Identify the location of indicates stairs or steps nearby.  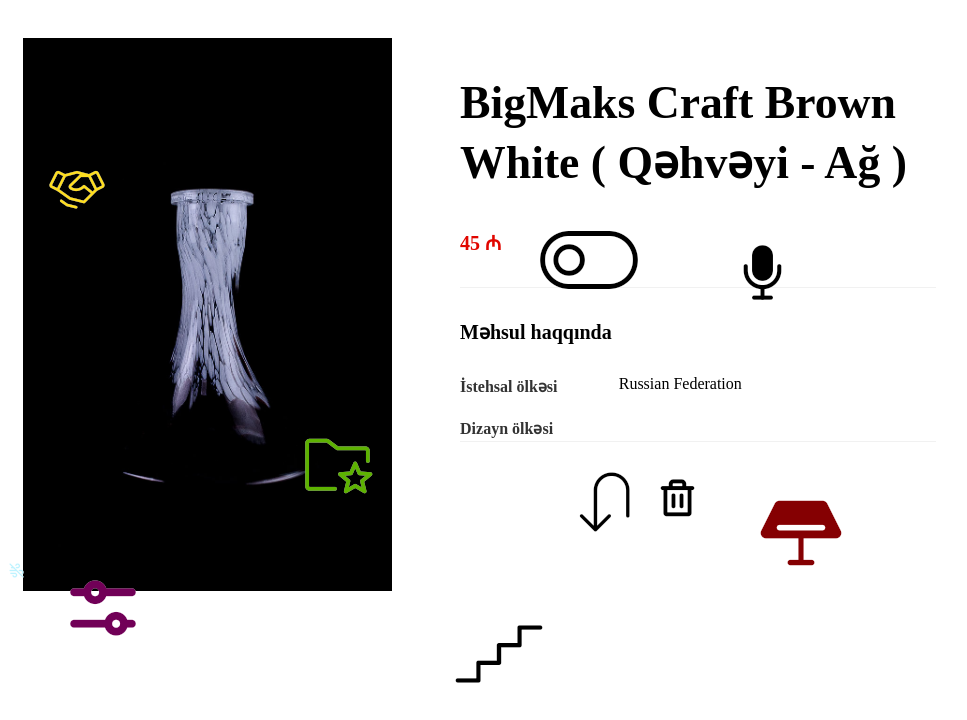
(499, 654).